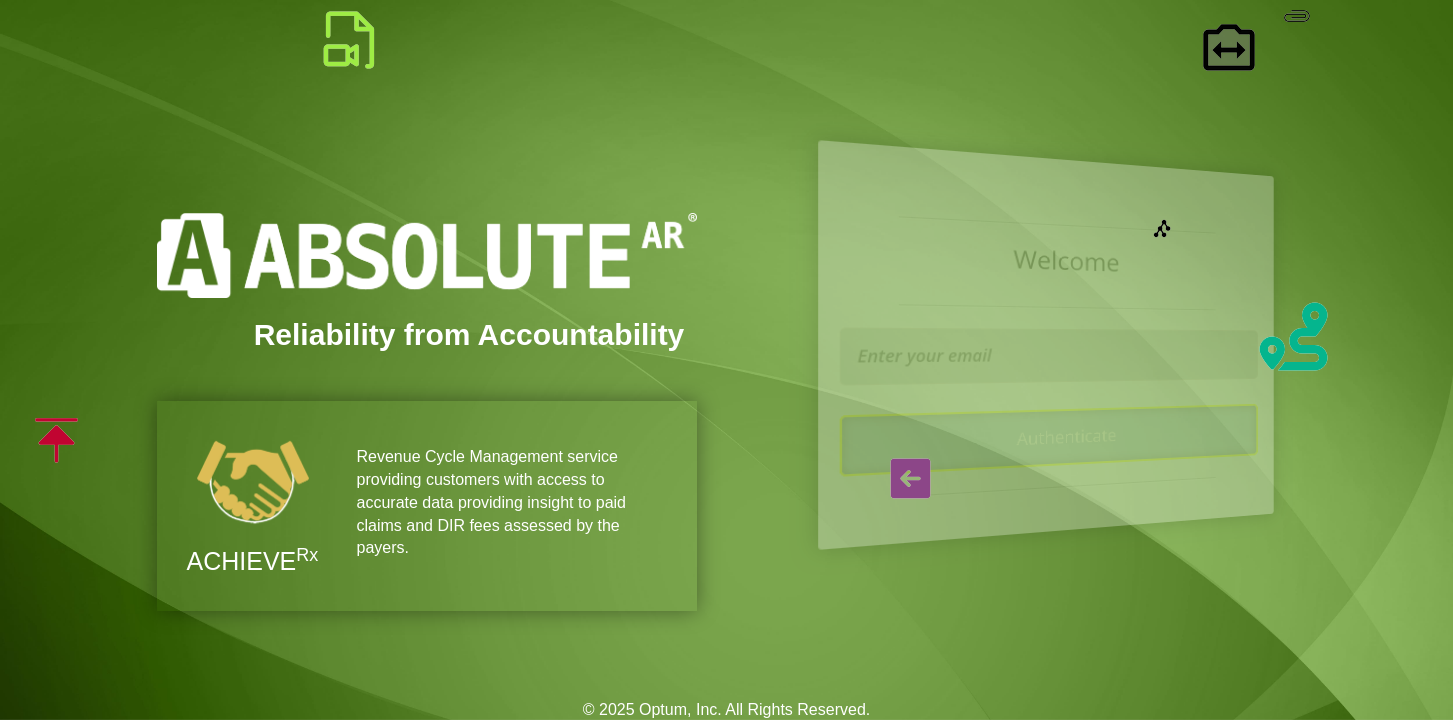  What do you see at coordinates (350, 40) in the screenshot?
I see `open a video file` at bounding box center [350, 40].